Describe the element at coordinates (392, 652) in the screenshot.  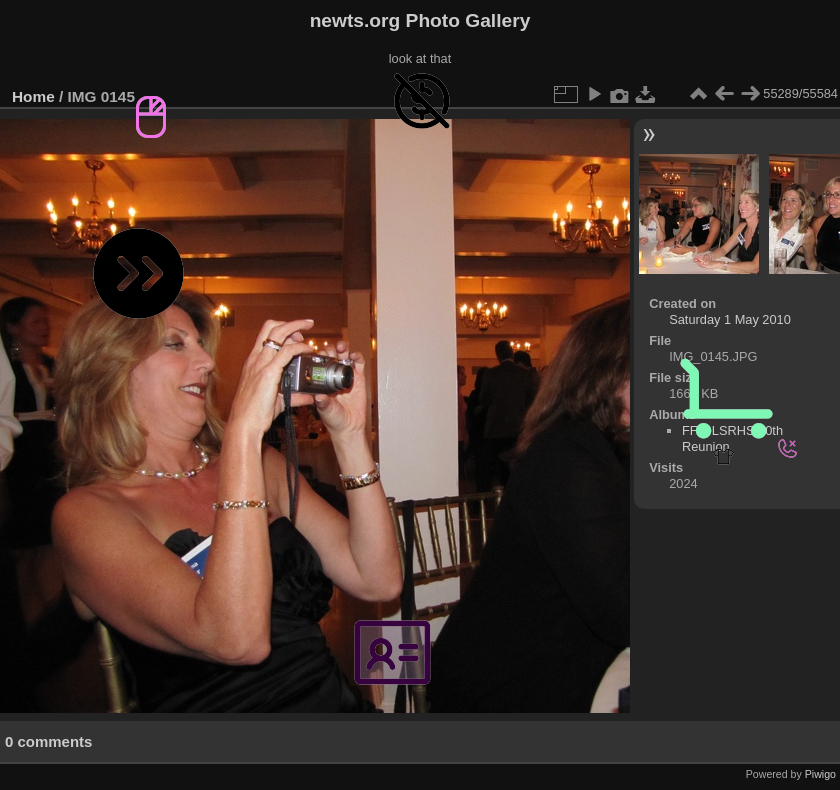
I see `view your profile or identification details` at that location.